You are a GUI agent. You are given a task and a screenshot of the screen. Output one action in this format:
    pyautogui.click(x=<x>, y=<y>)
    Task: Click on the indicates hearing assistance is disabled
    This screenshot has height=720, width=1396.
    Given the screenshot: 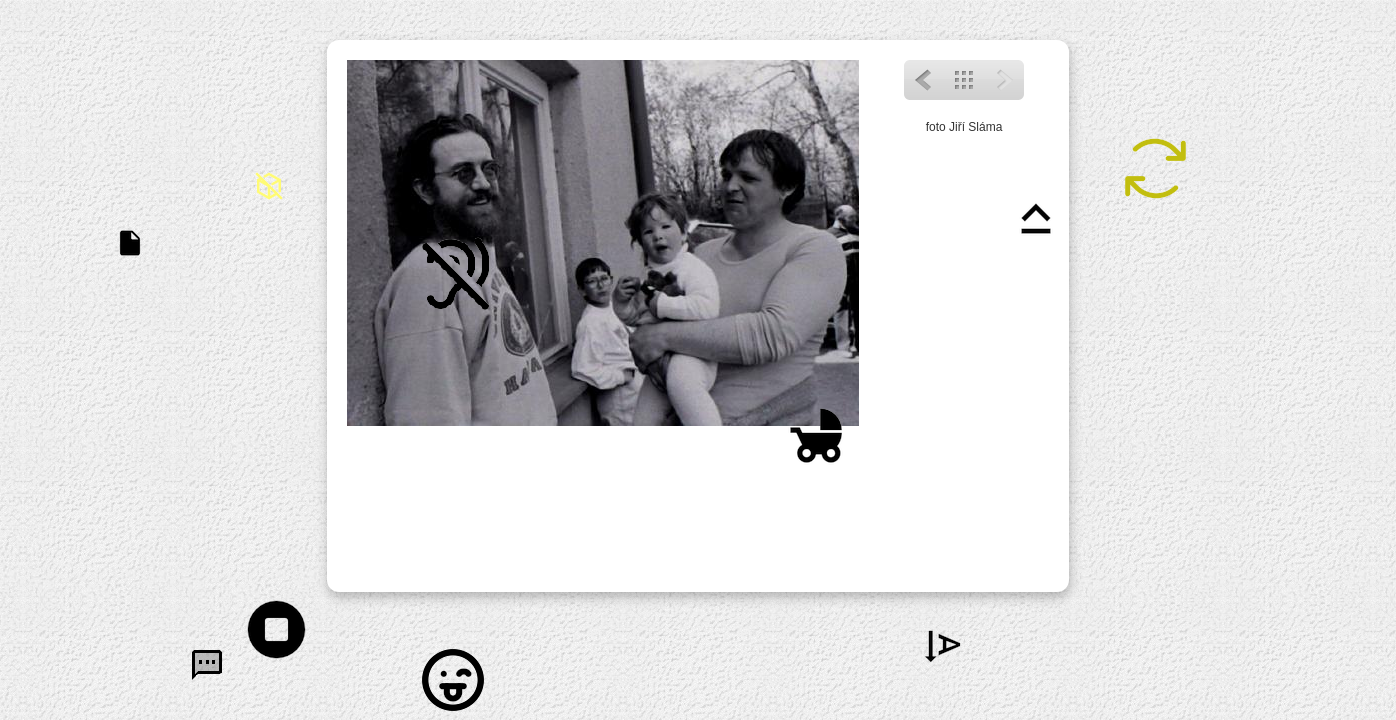 What is the action you would take?
    pyautogui.click(x=458, y=274)
    